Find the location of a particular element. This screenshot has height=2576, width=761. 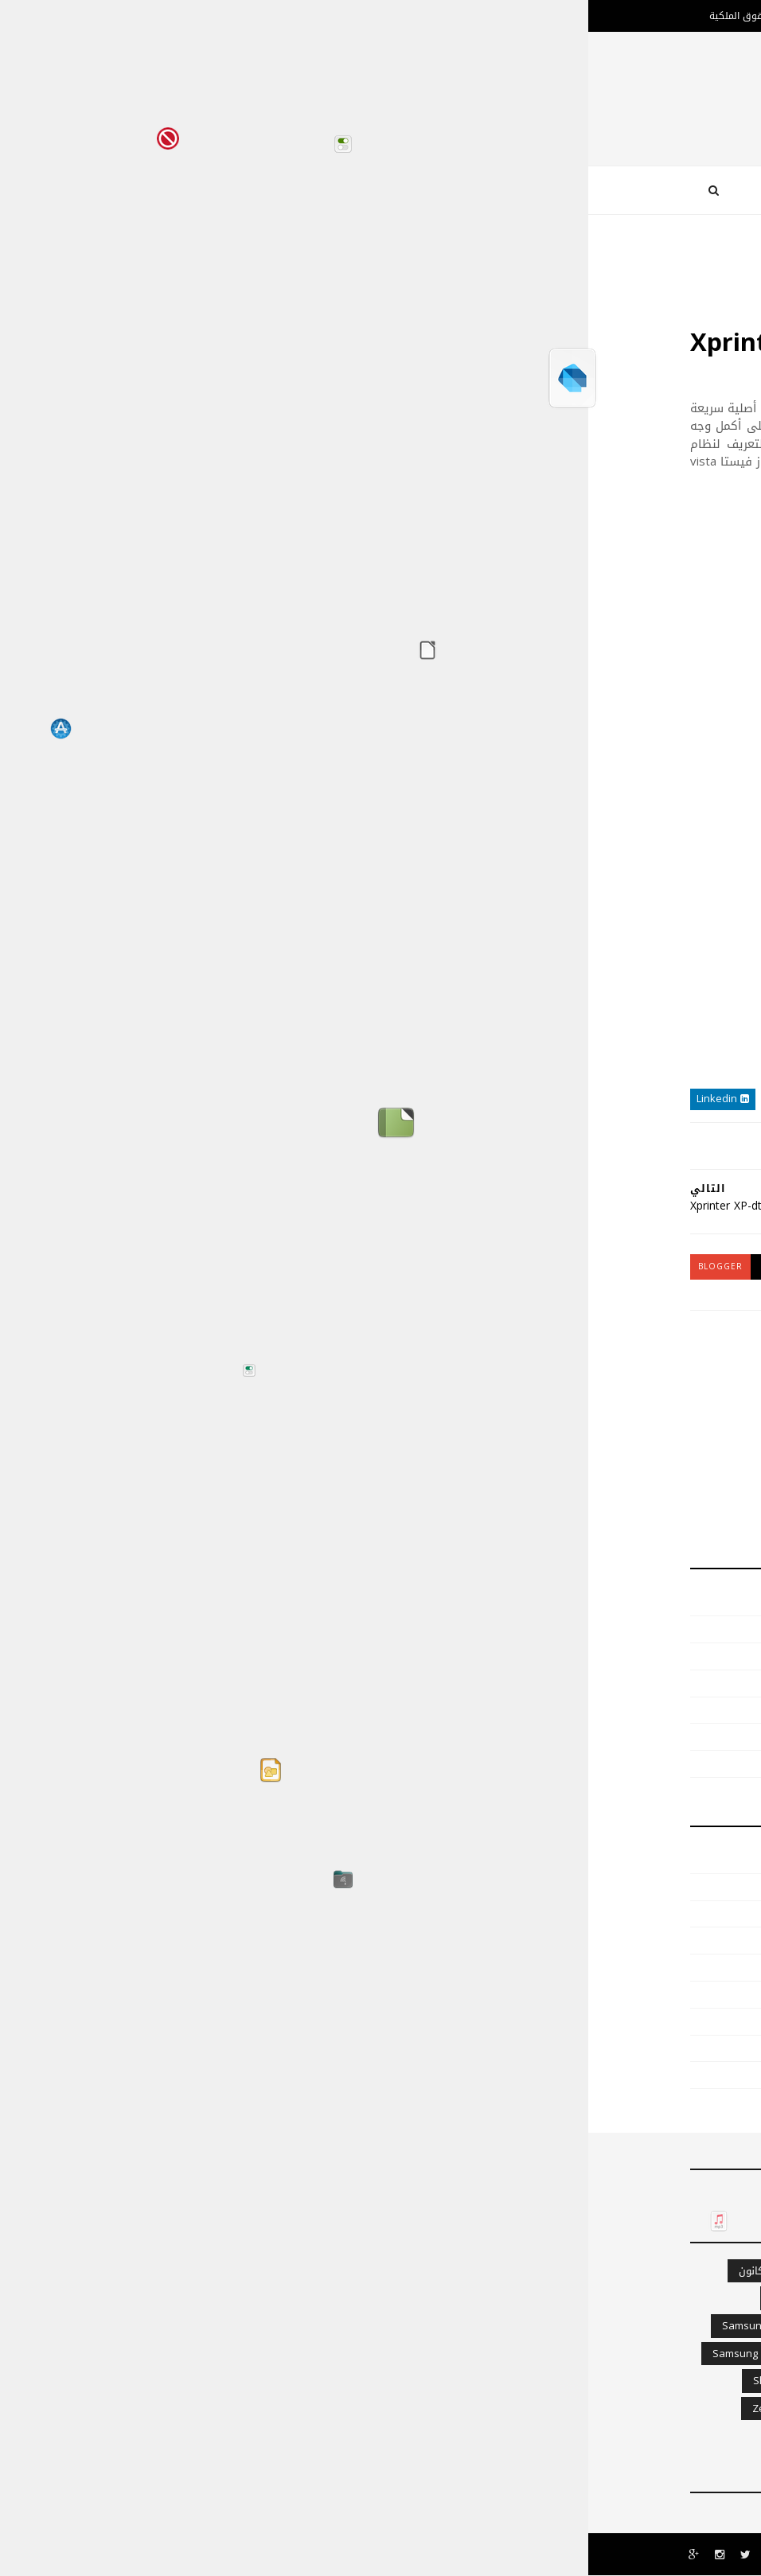

folder synced with insync cloud storage is located at coordinates (343, 1879).